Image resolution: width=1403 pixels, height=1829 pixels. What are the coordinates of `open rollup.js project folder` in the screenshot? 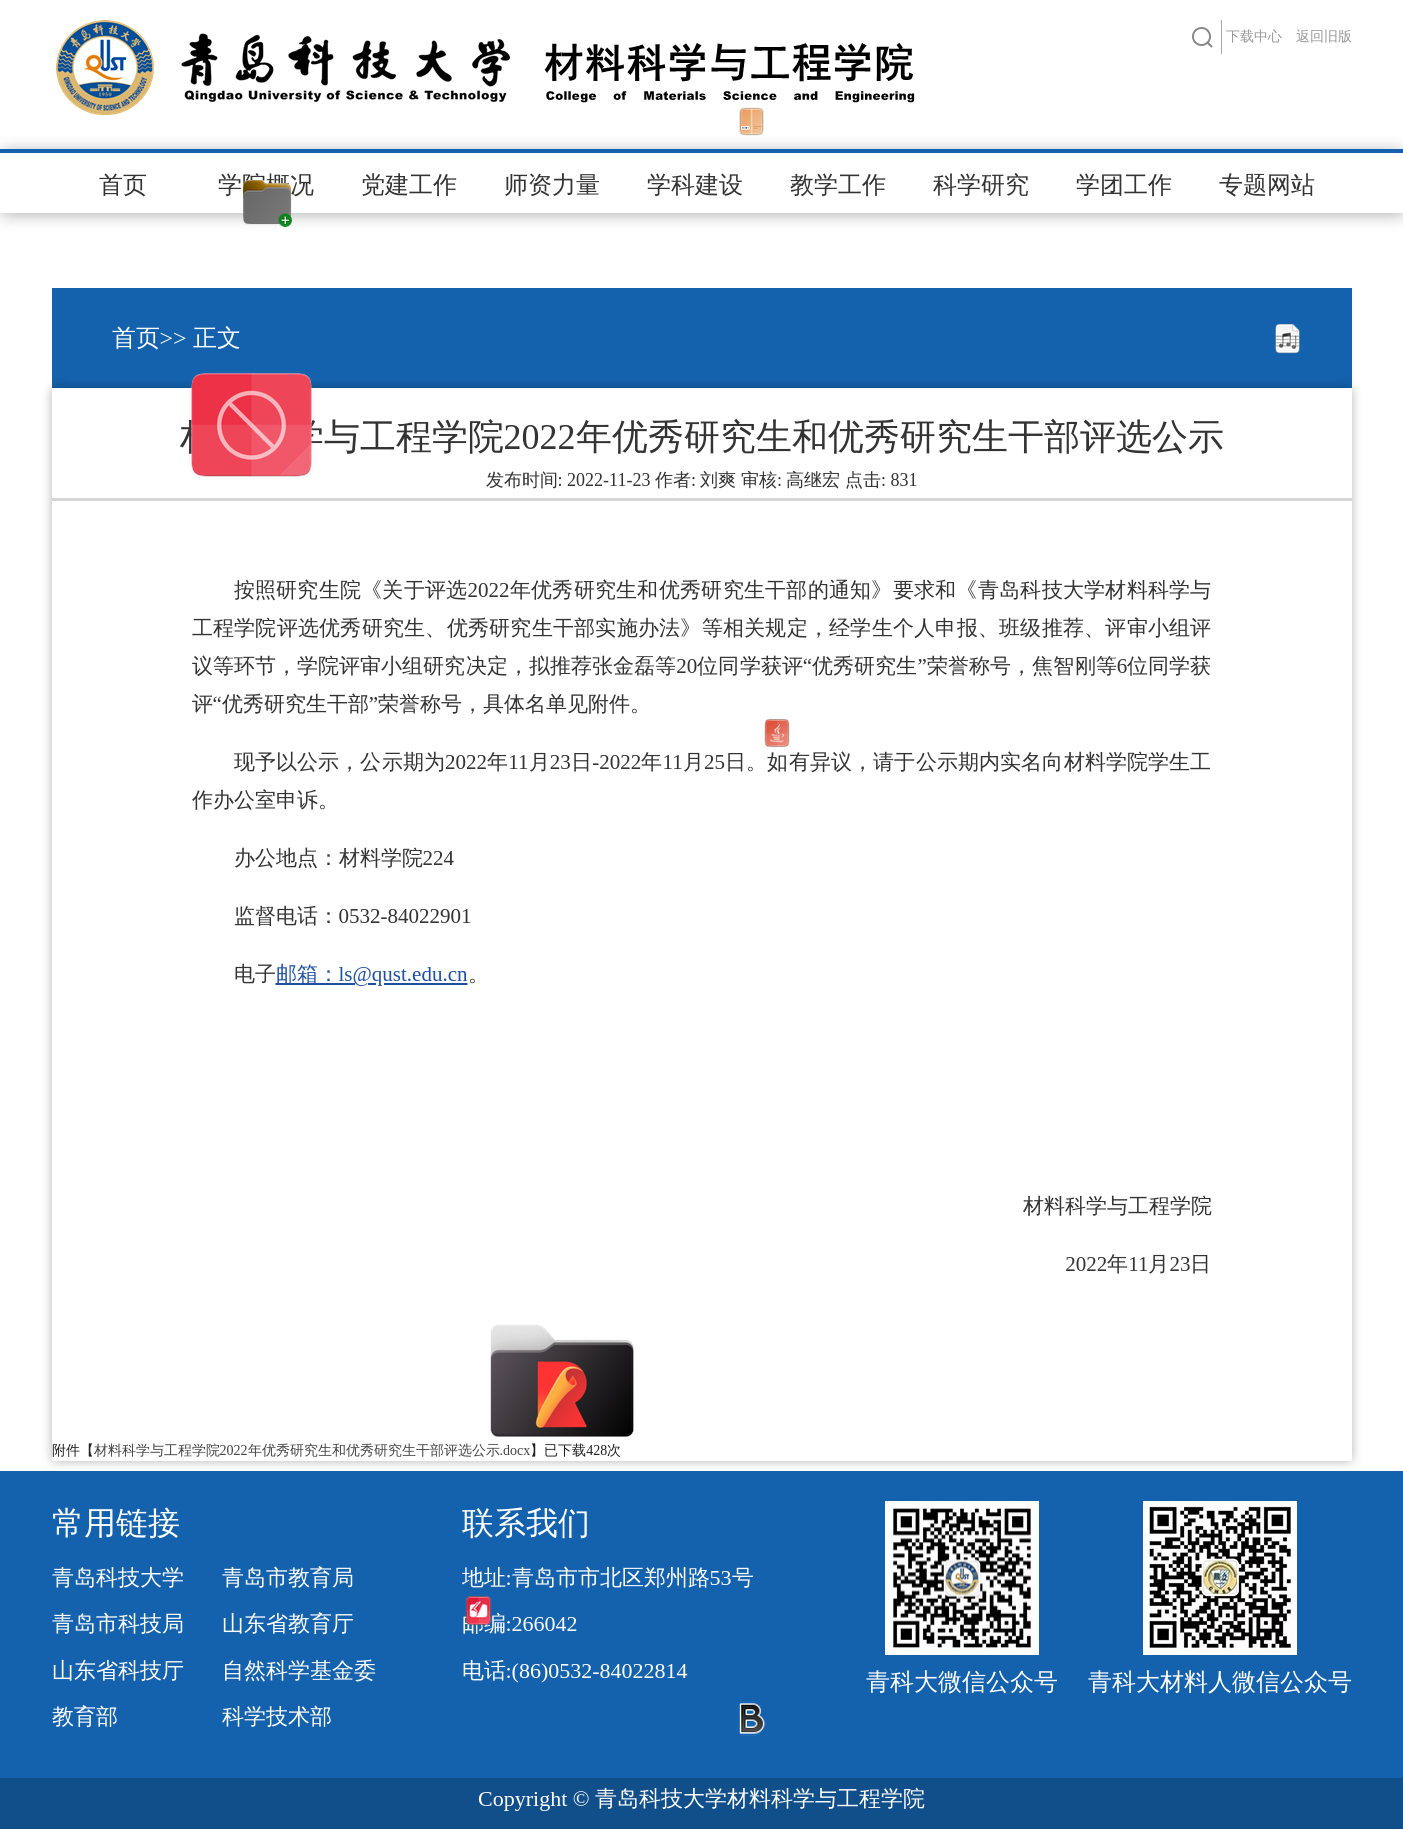 It's located at (561, 1384).